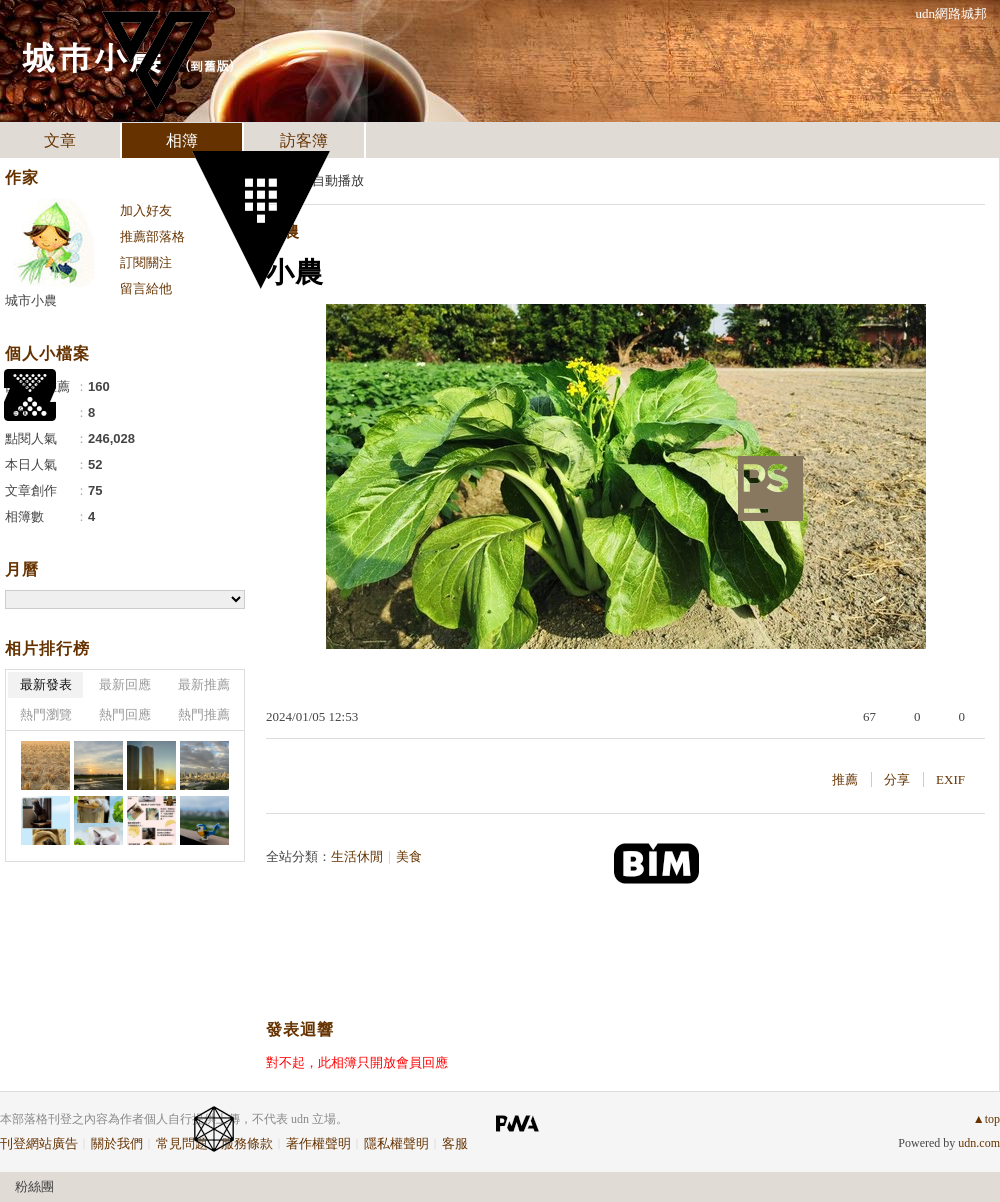  I want to click on open phpstorm ide, so click(770, 488).